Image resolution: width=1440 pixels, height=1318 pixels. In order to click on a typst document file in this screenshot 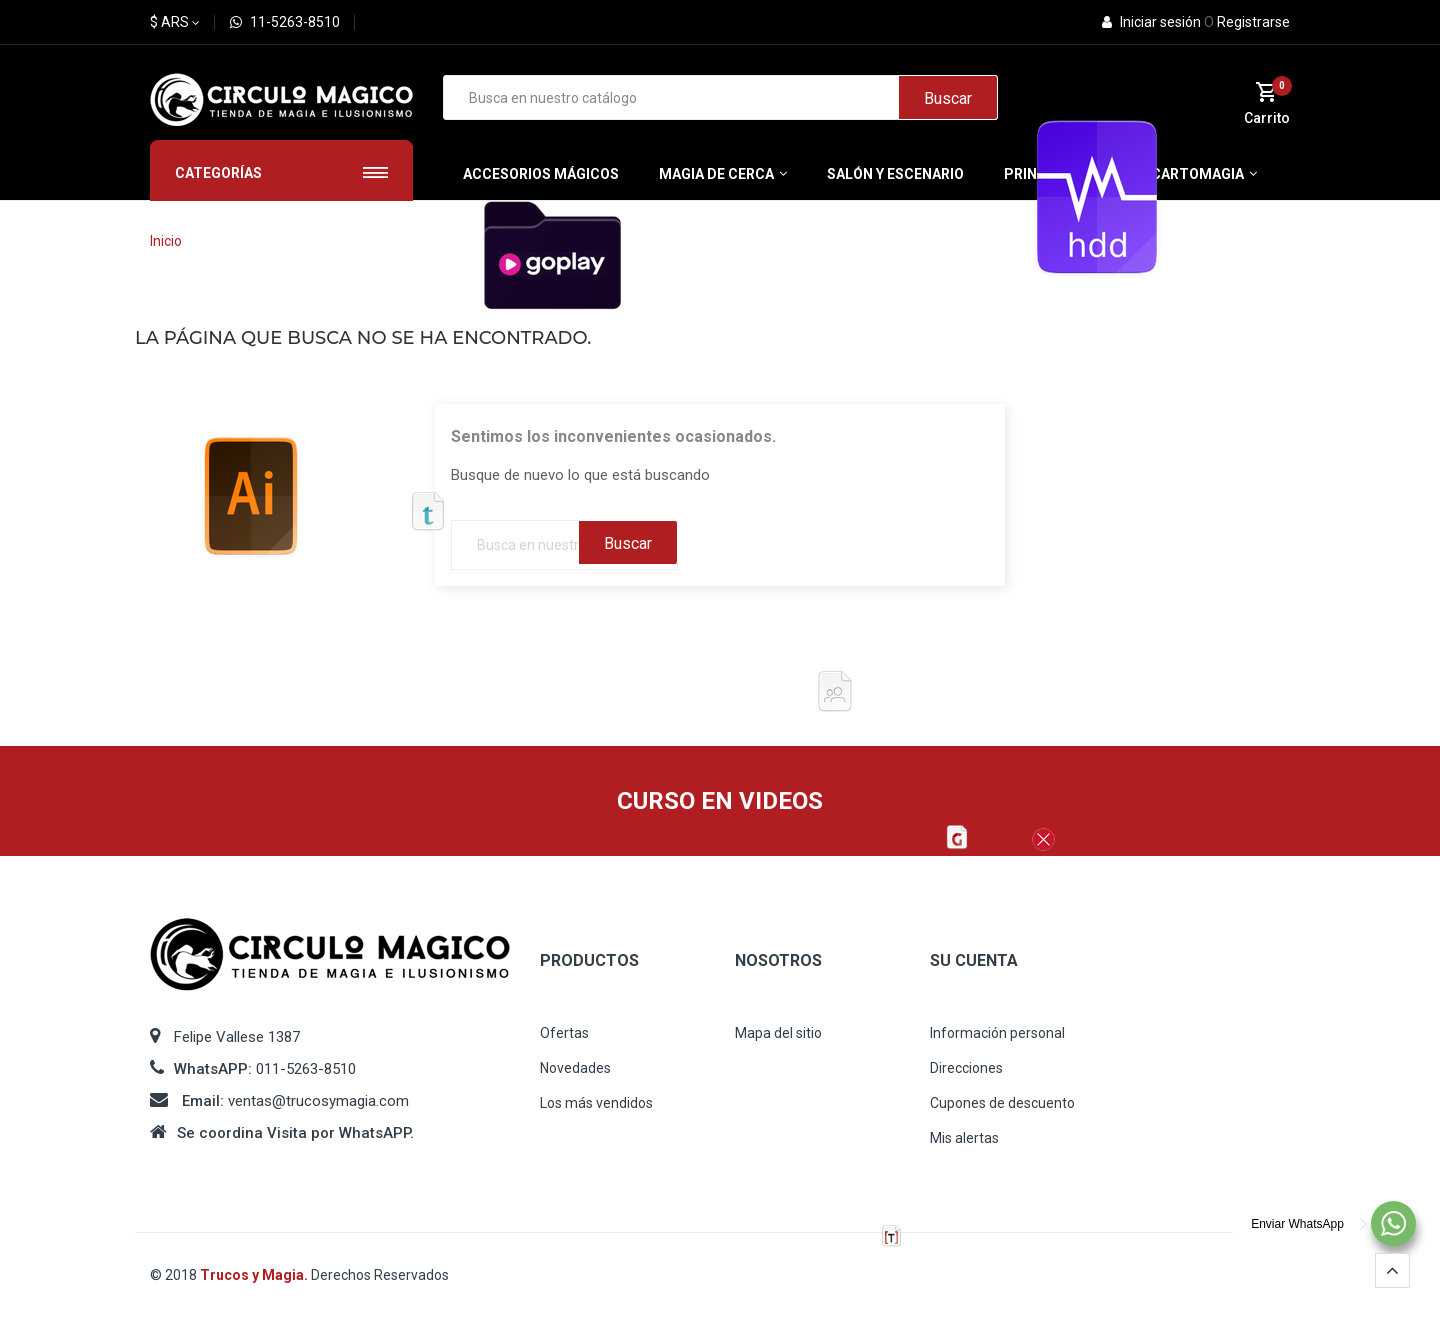, I will do `click(428, 511)`.